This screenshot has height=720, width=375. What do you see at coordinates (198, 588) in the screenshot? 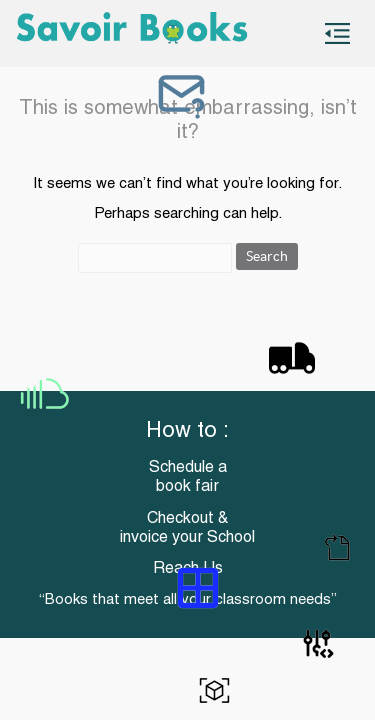
I see `view items in grid layout` at bounding box center [198, 588].